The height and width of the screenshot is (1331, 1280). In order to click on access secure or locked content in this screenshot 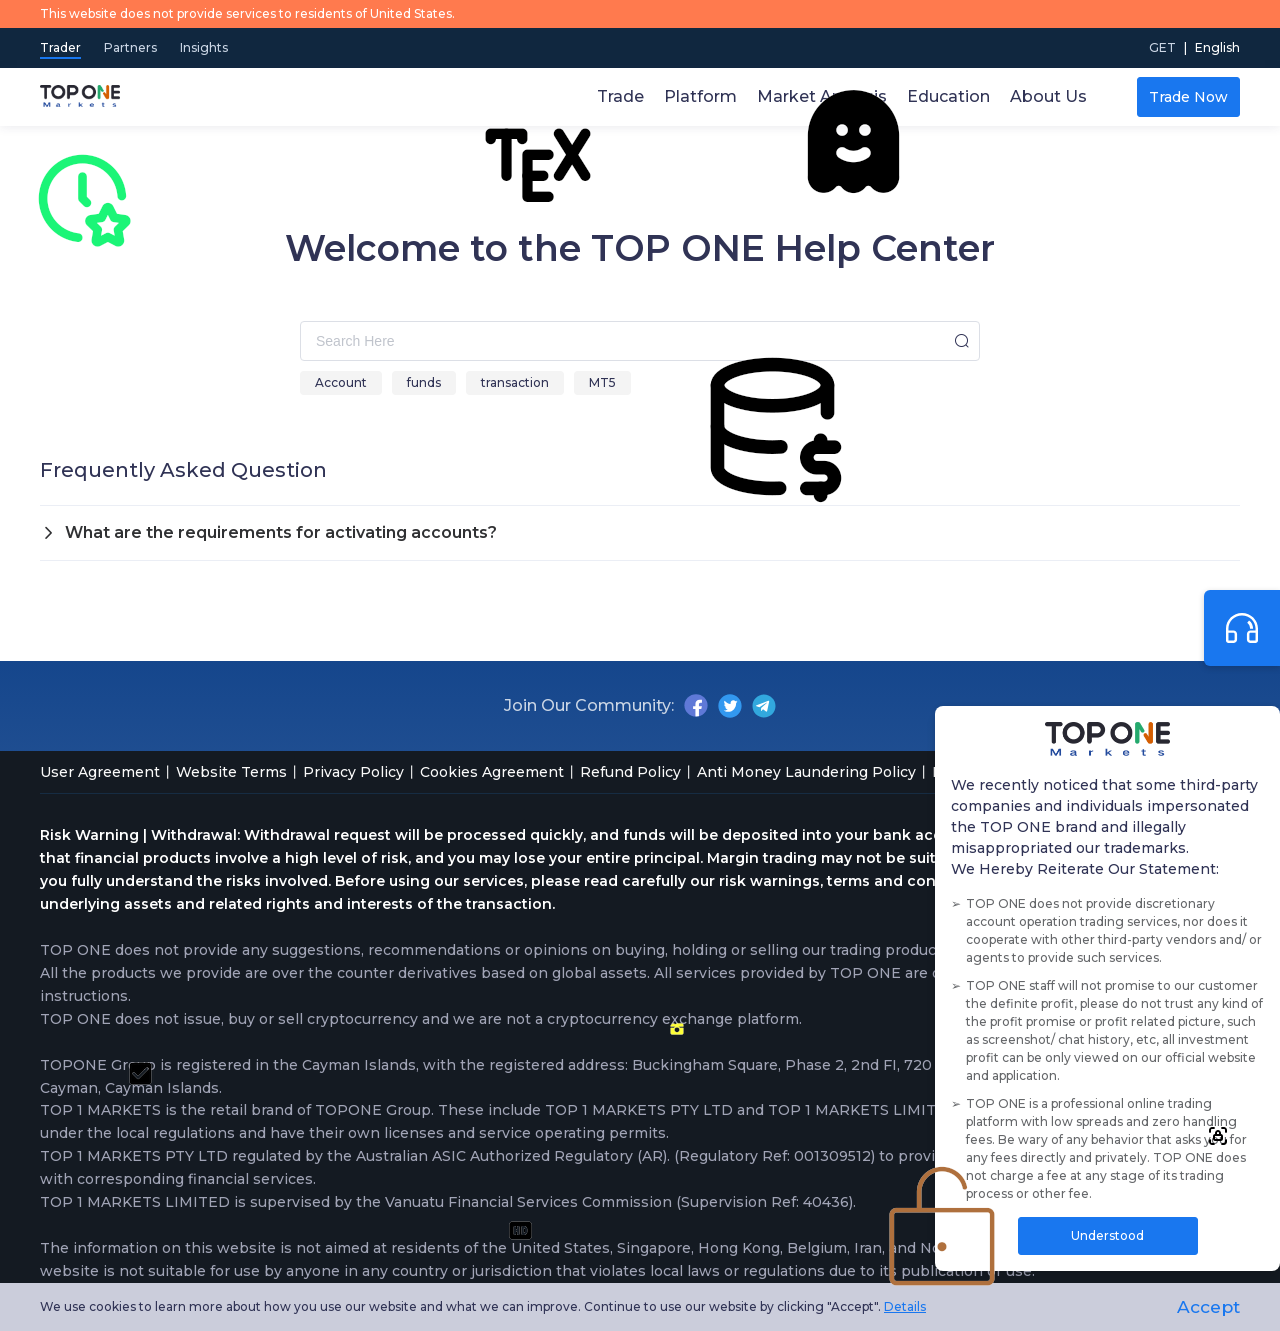, I will do `click(1218, 1136)`.